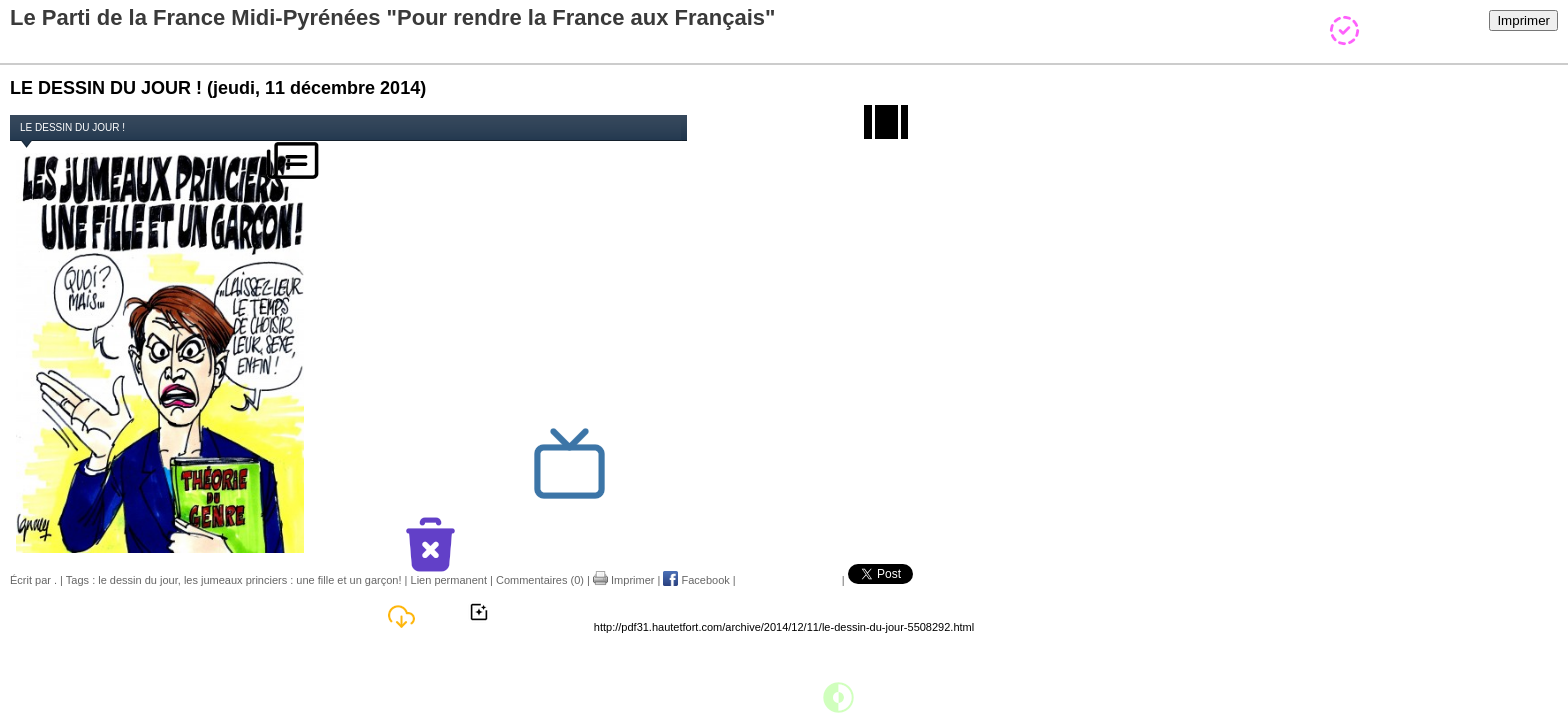 The height and width of the screenshot is (720, 1568). Describe the element at coordinates (294, 160) in the screenshot. I see `view news articles or updates` at that location.